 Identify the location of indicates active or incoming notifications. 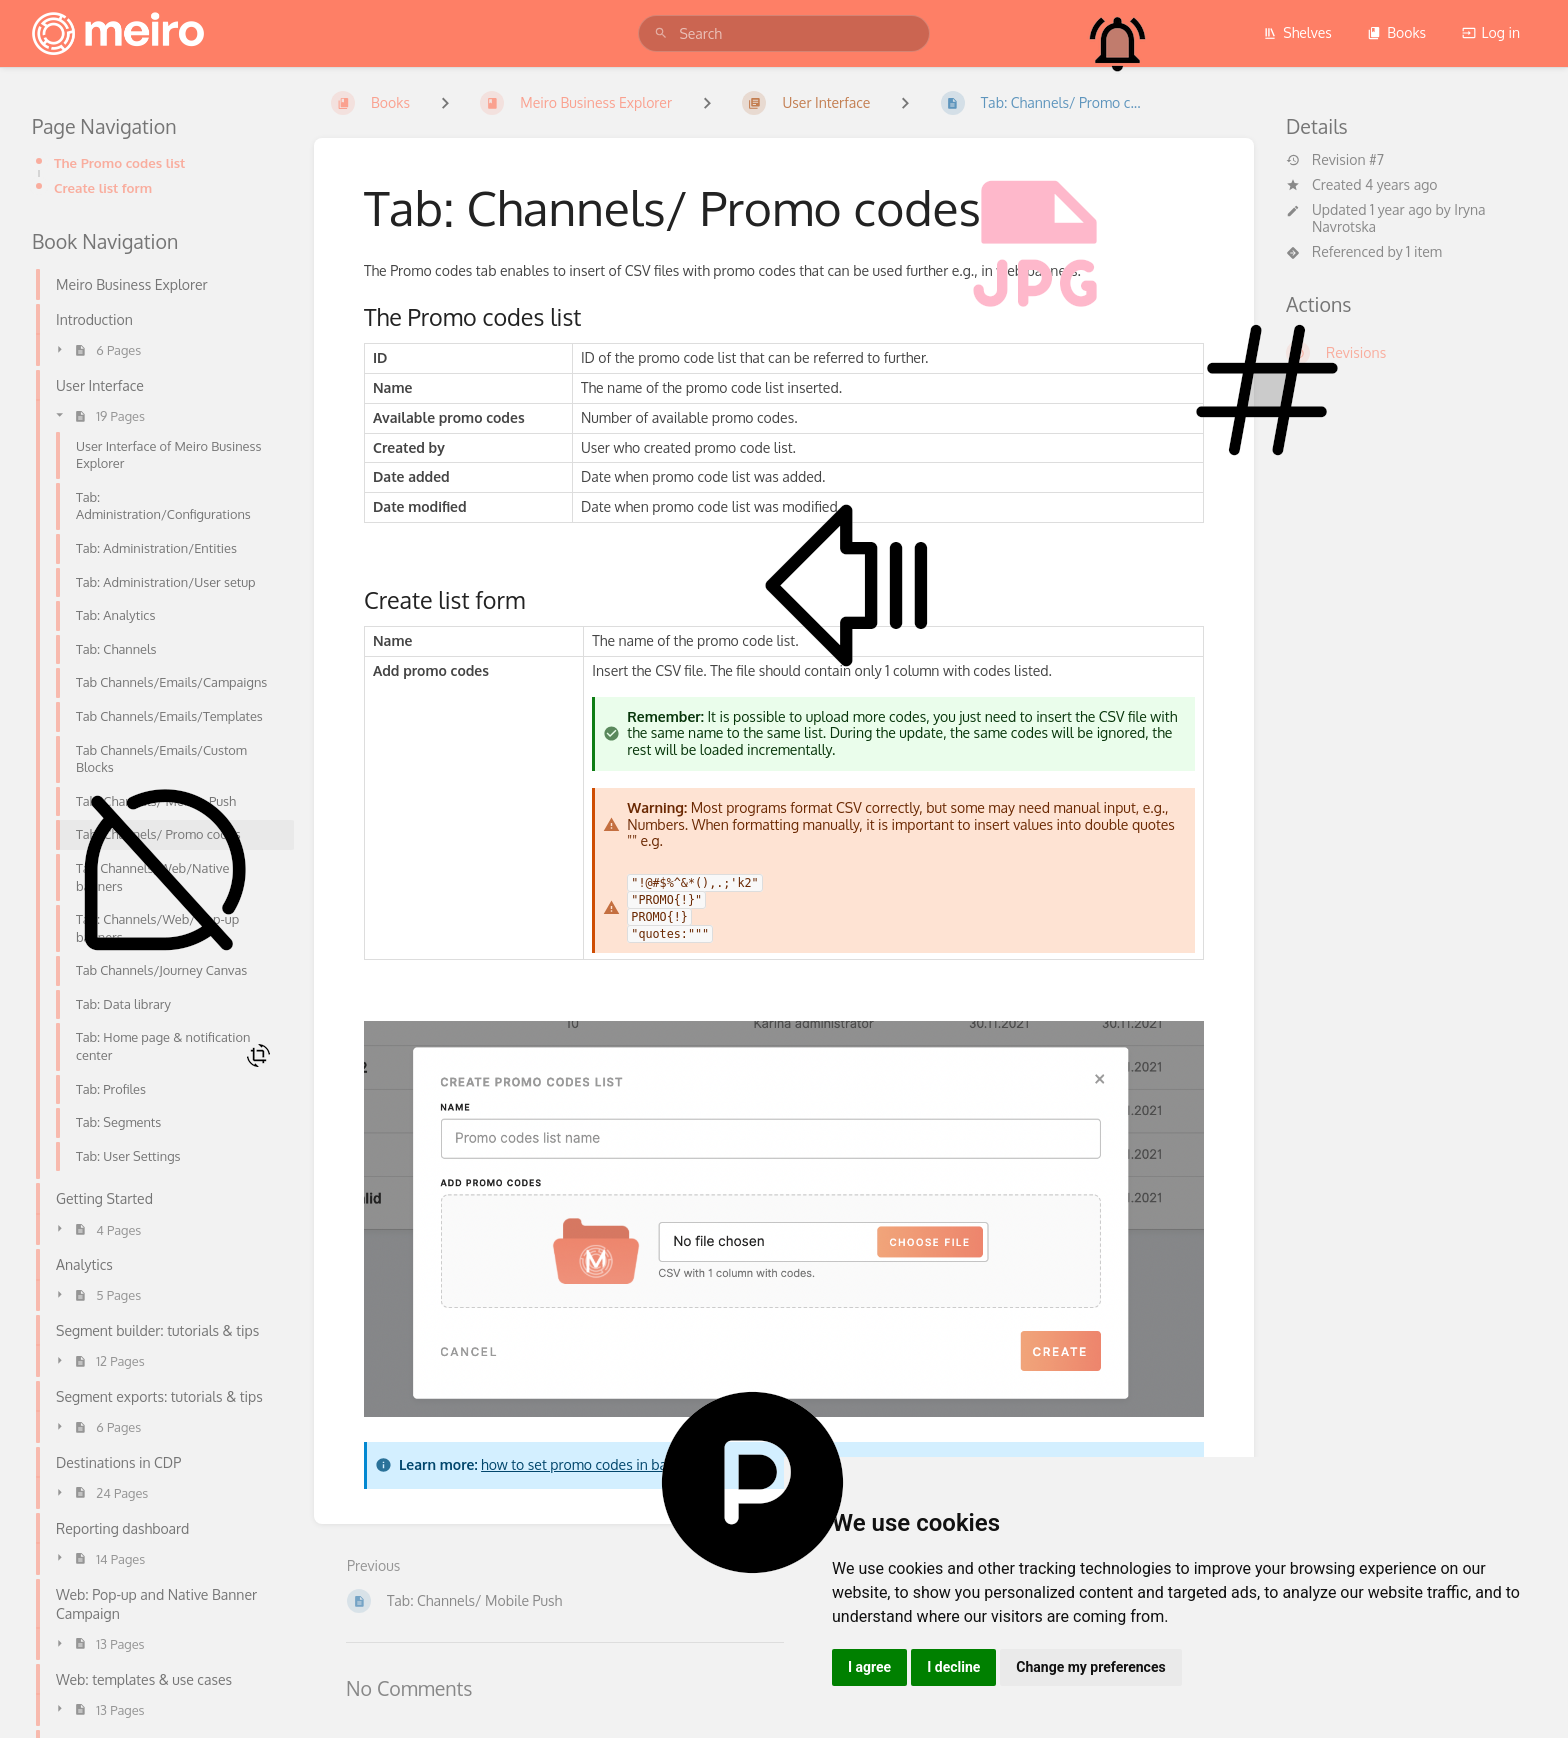
(1117, 43).